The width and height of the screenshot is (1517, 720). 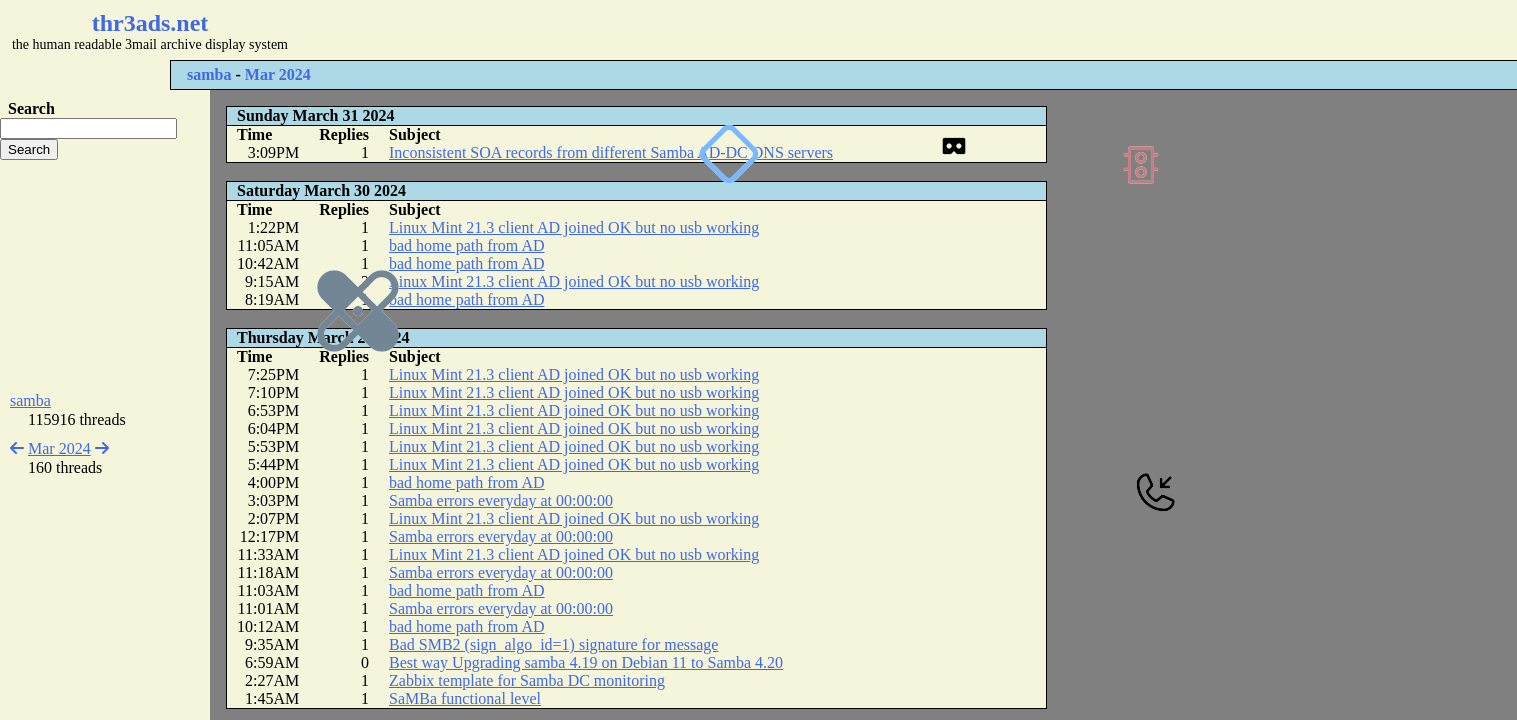 I want to click on view traffic conditions, so click(x=1141, y=165).